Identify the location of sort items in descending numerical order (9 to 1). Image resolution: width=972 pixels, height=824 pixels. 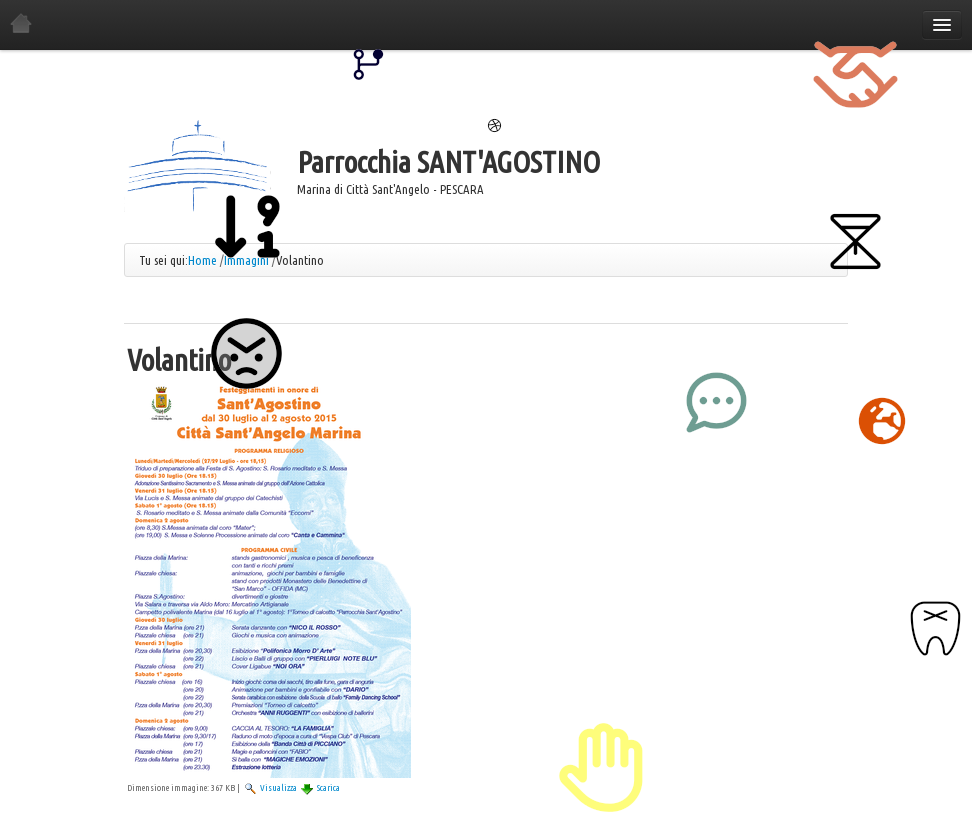
(248, 226).